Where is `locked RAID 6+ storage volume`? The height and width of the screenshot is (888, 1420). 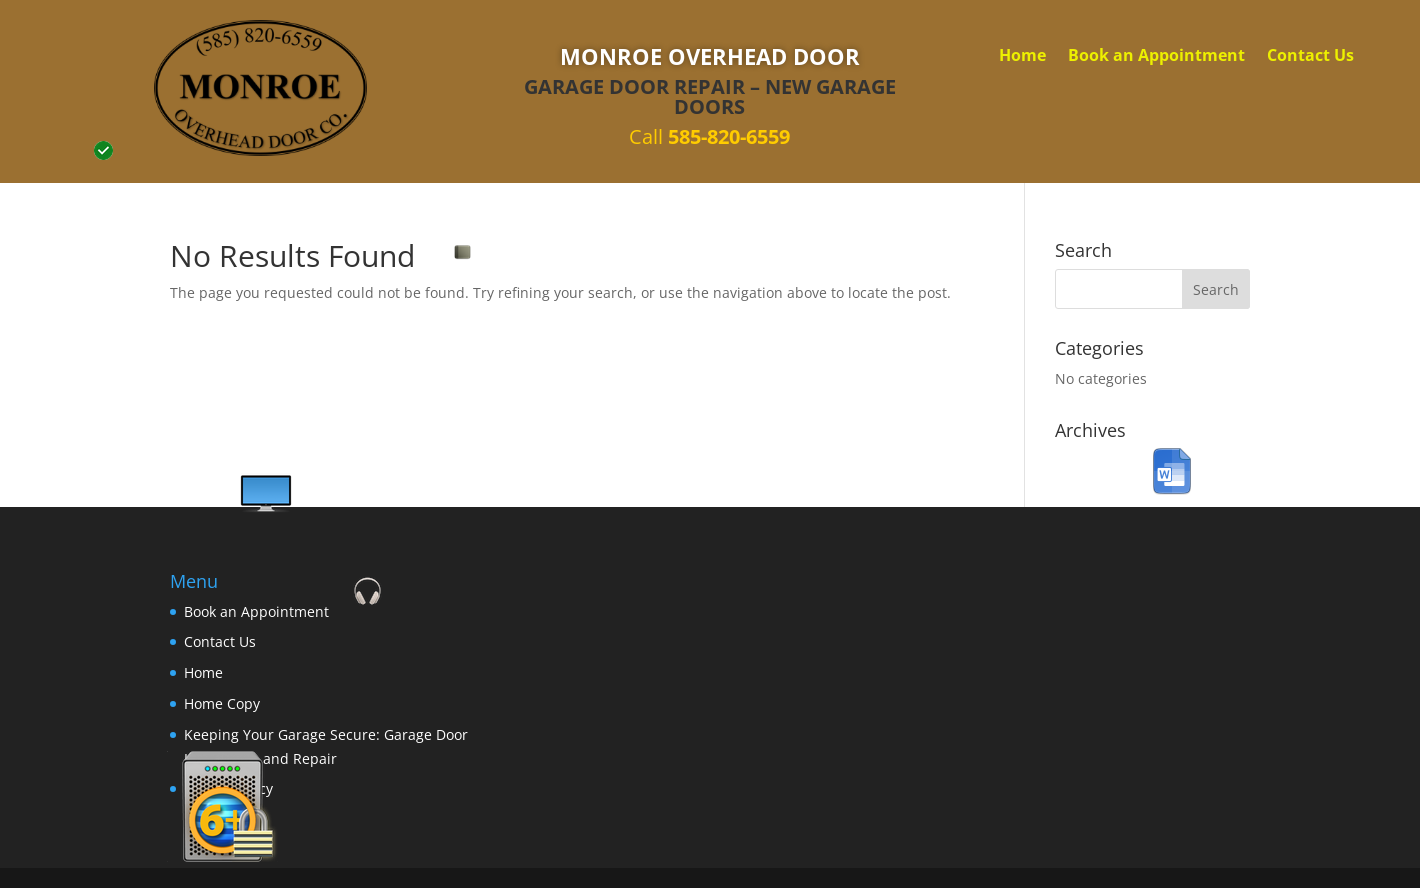
locked RAID 6+ storage volume is located at coordinates (222, 806).